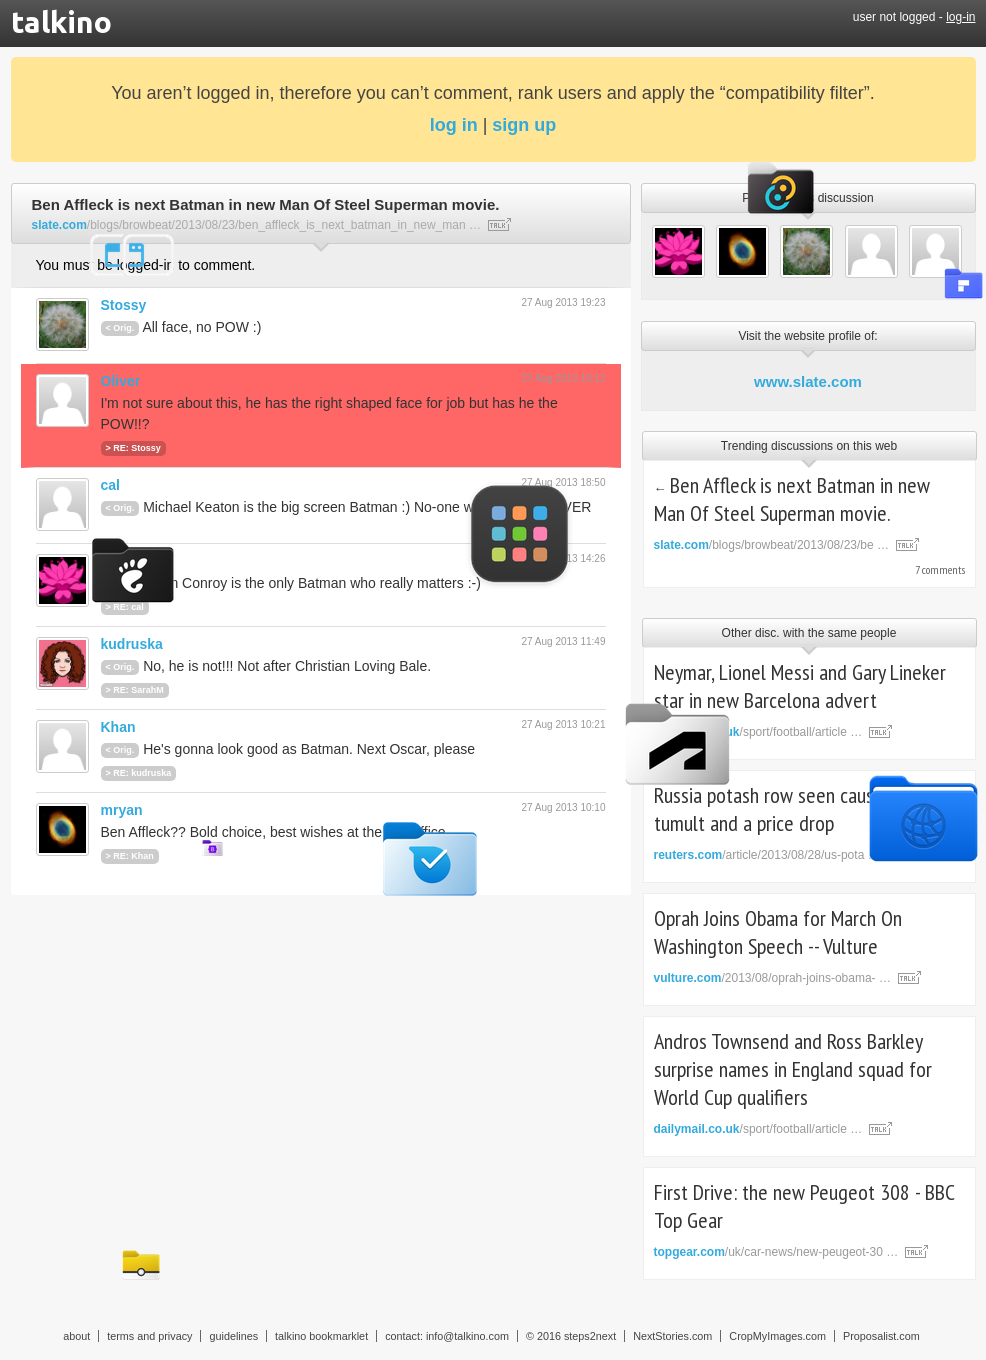  Describe the element at coordinates (212, 848) in the screenshot. I see `open bootstrap framework project folder` at that location.